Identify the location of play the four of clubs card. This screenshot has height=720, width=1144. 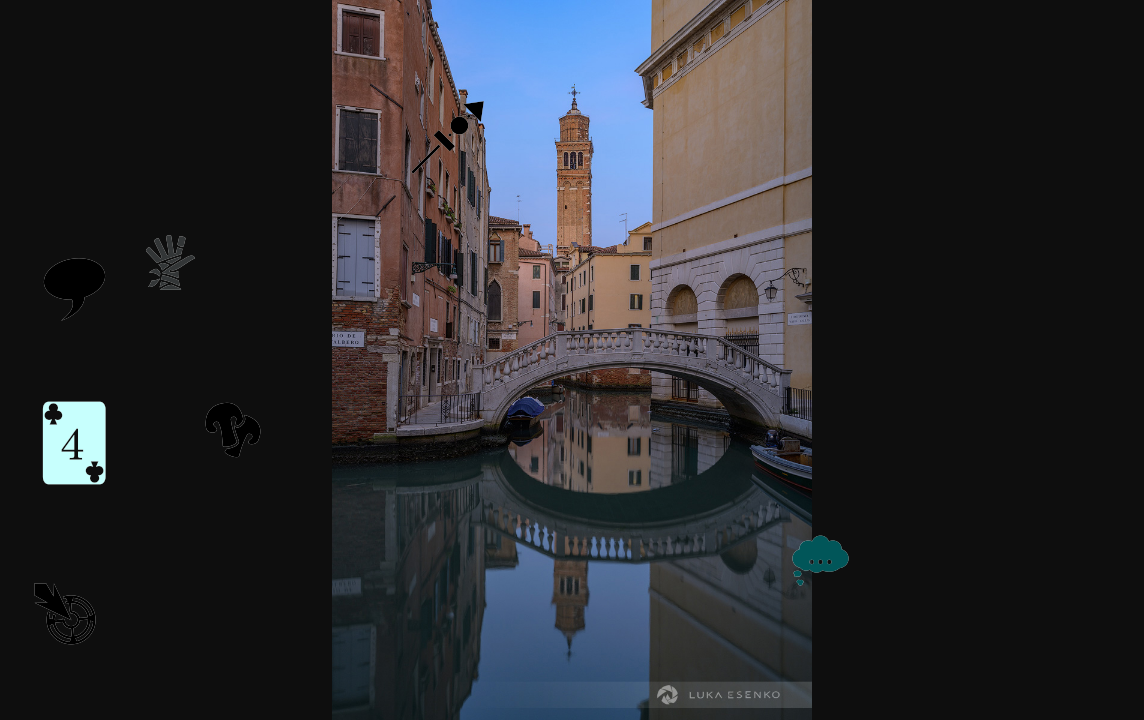
(74, 443).